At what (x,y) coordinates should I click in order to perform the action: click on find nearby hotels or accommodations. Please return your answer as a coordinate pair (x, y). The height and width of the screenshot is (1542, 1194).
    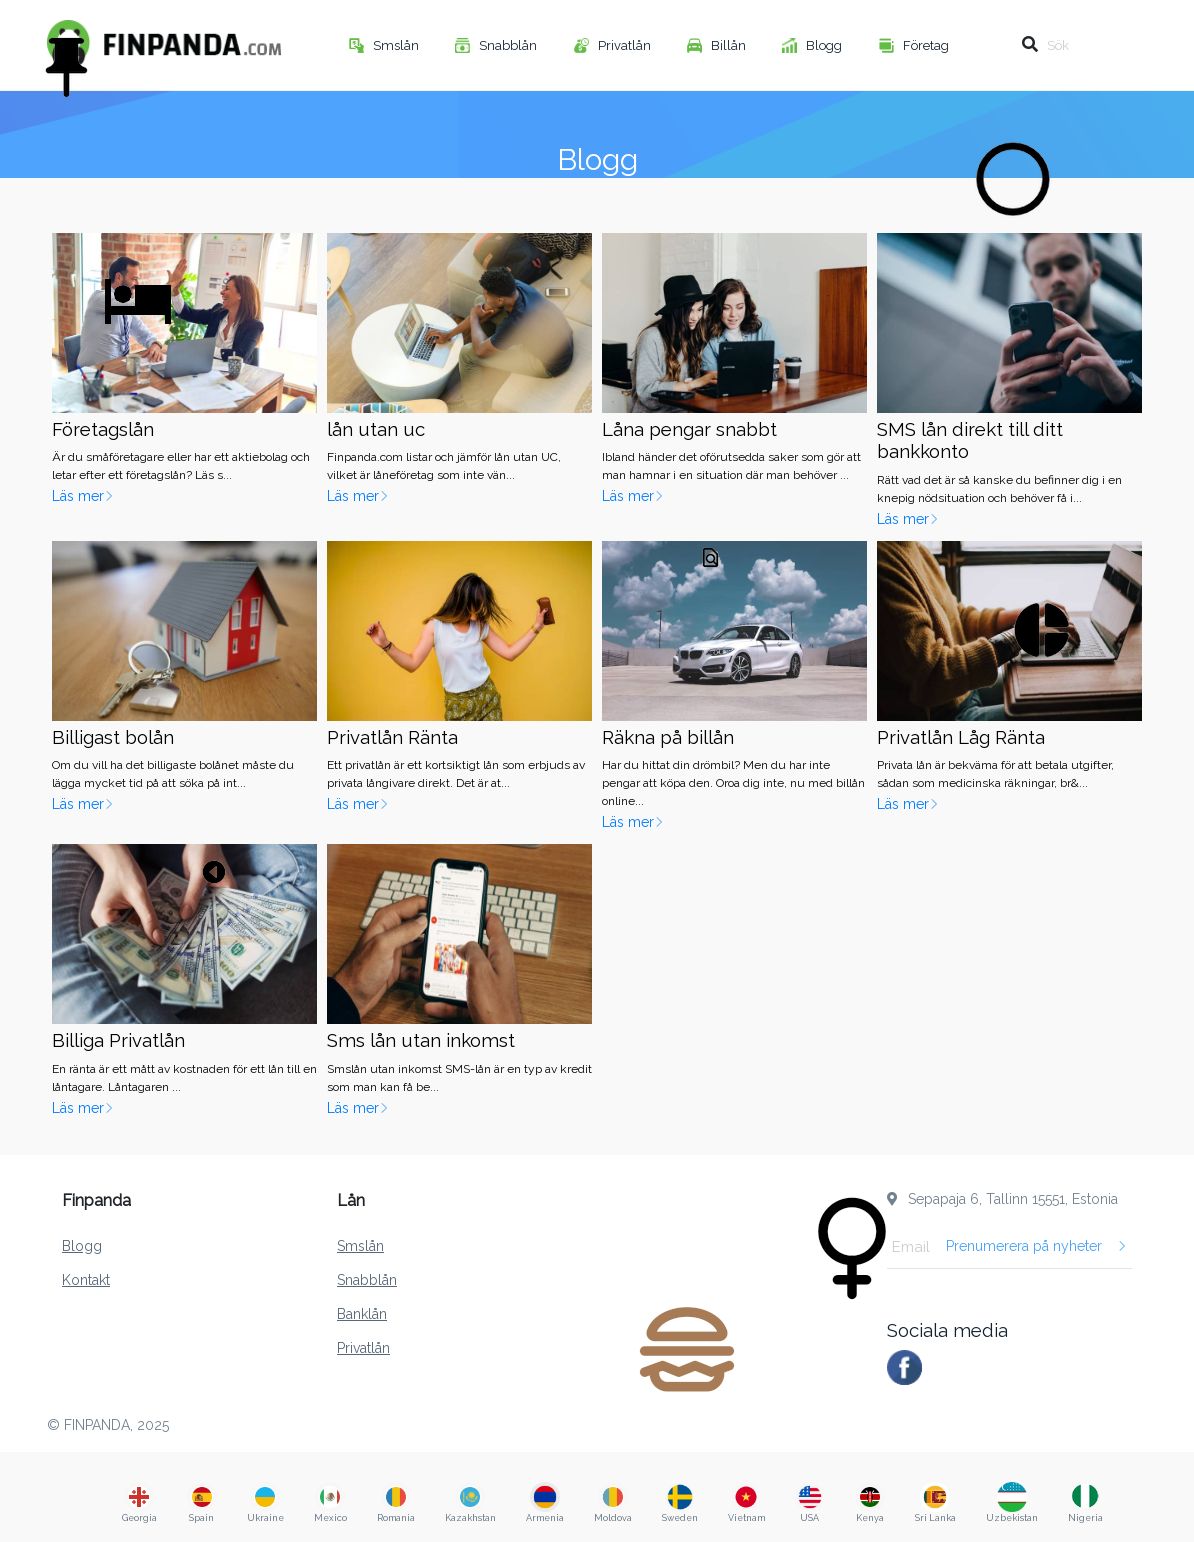
    Looking at the image, I should click on (138, 300).